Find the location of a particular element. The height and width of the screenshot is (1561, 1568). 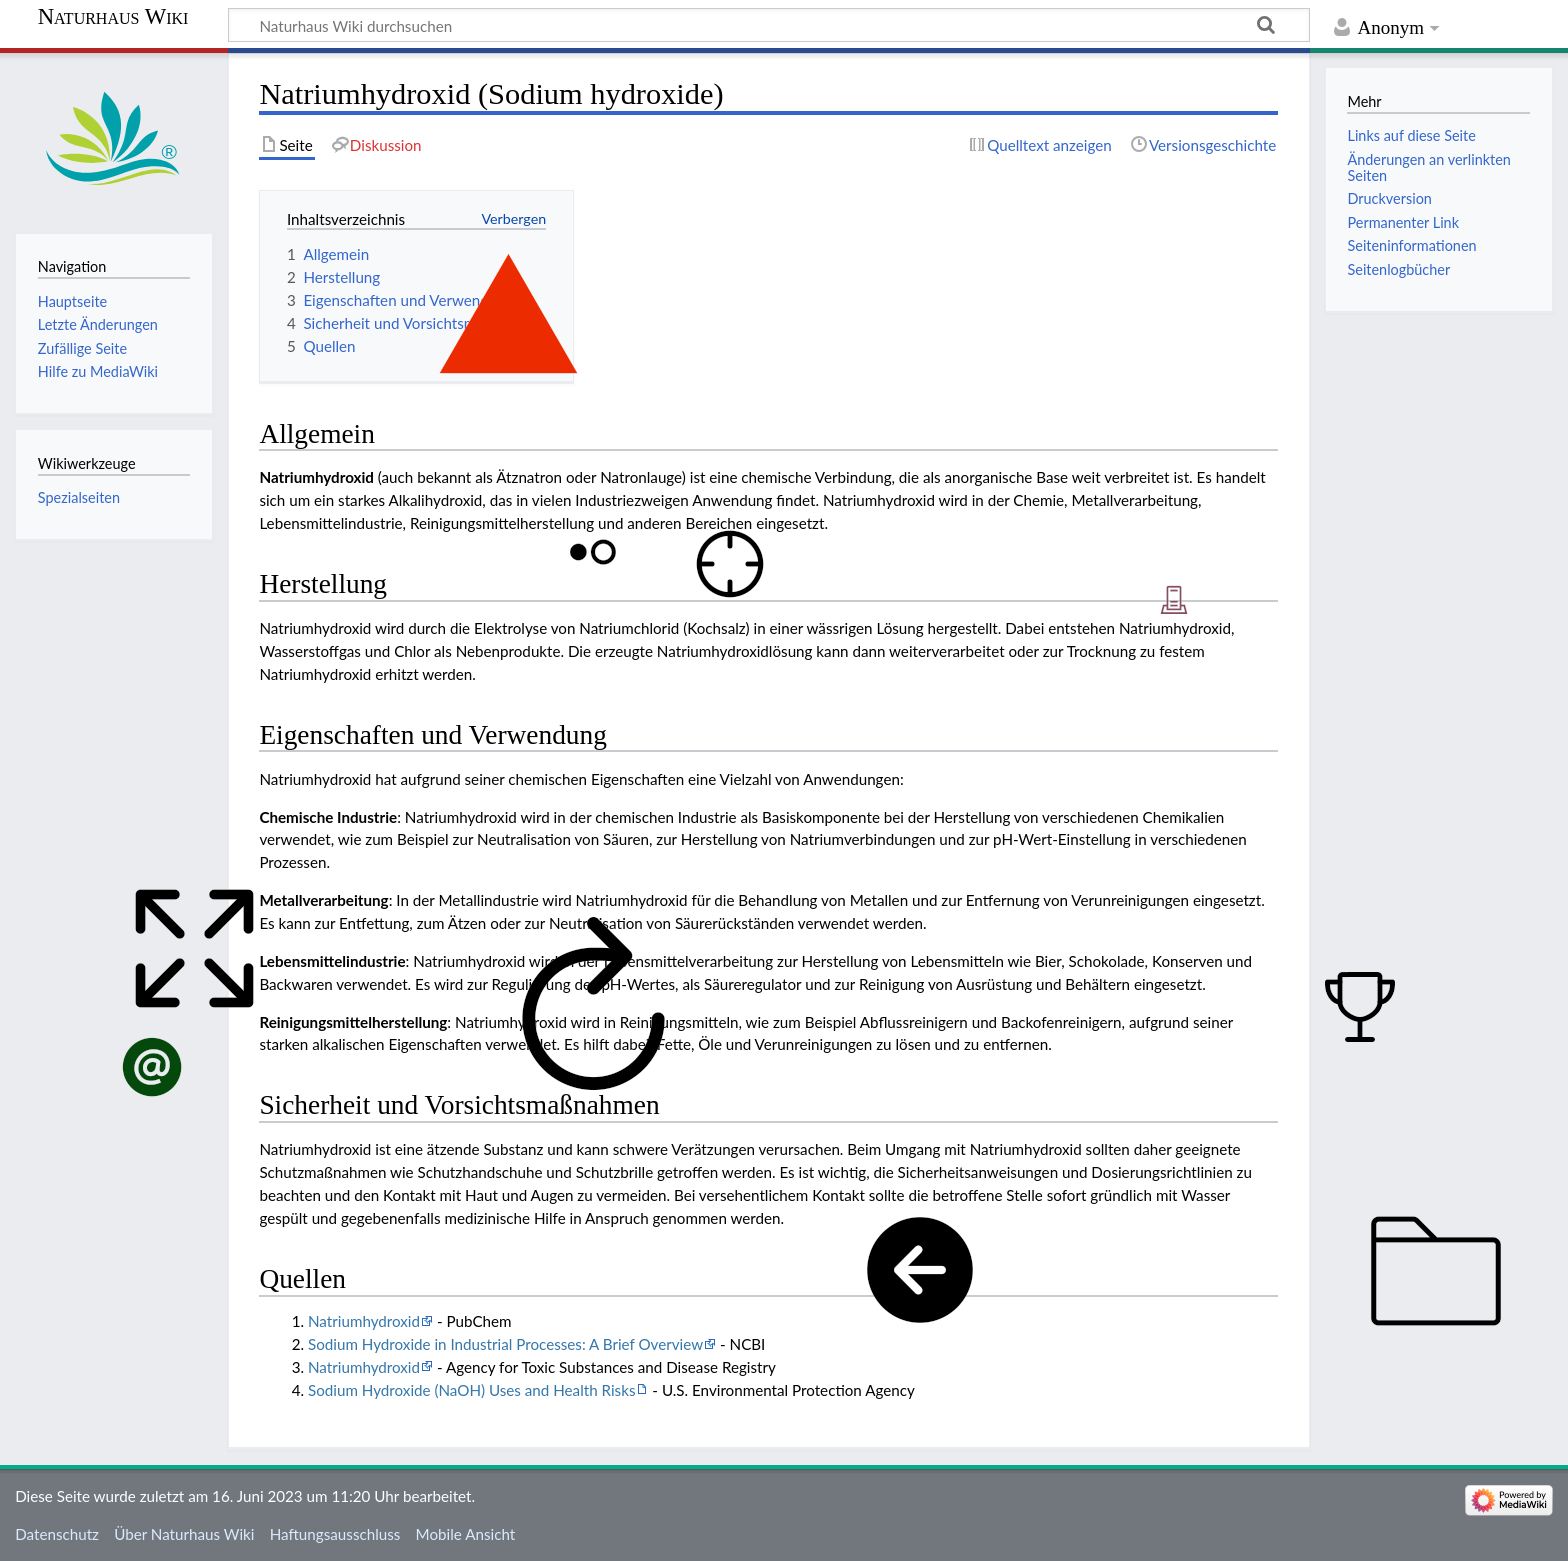

go back to the previous screen is located at coordinates (920, 1270).